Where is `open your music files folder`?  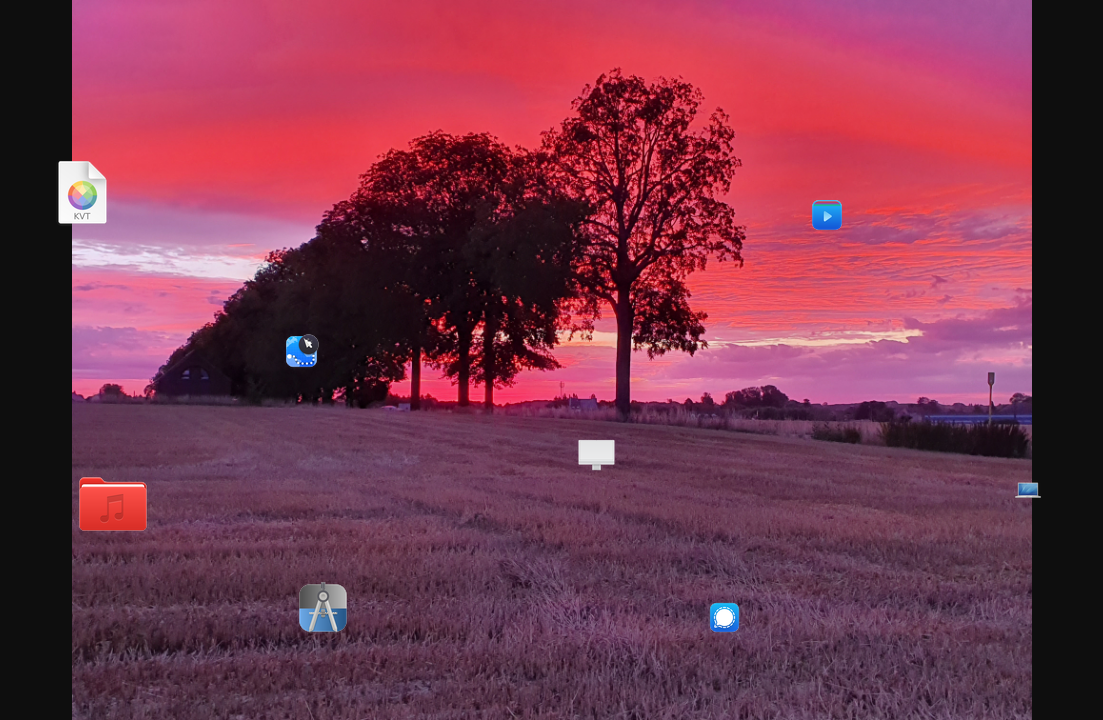 open your music files folder is located at coordinates (113, 504).